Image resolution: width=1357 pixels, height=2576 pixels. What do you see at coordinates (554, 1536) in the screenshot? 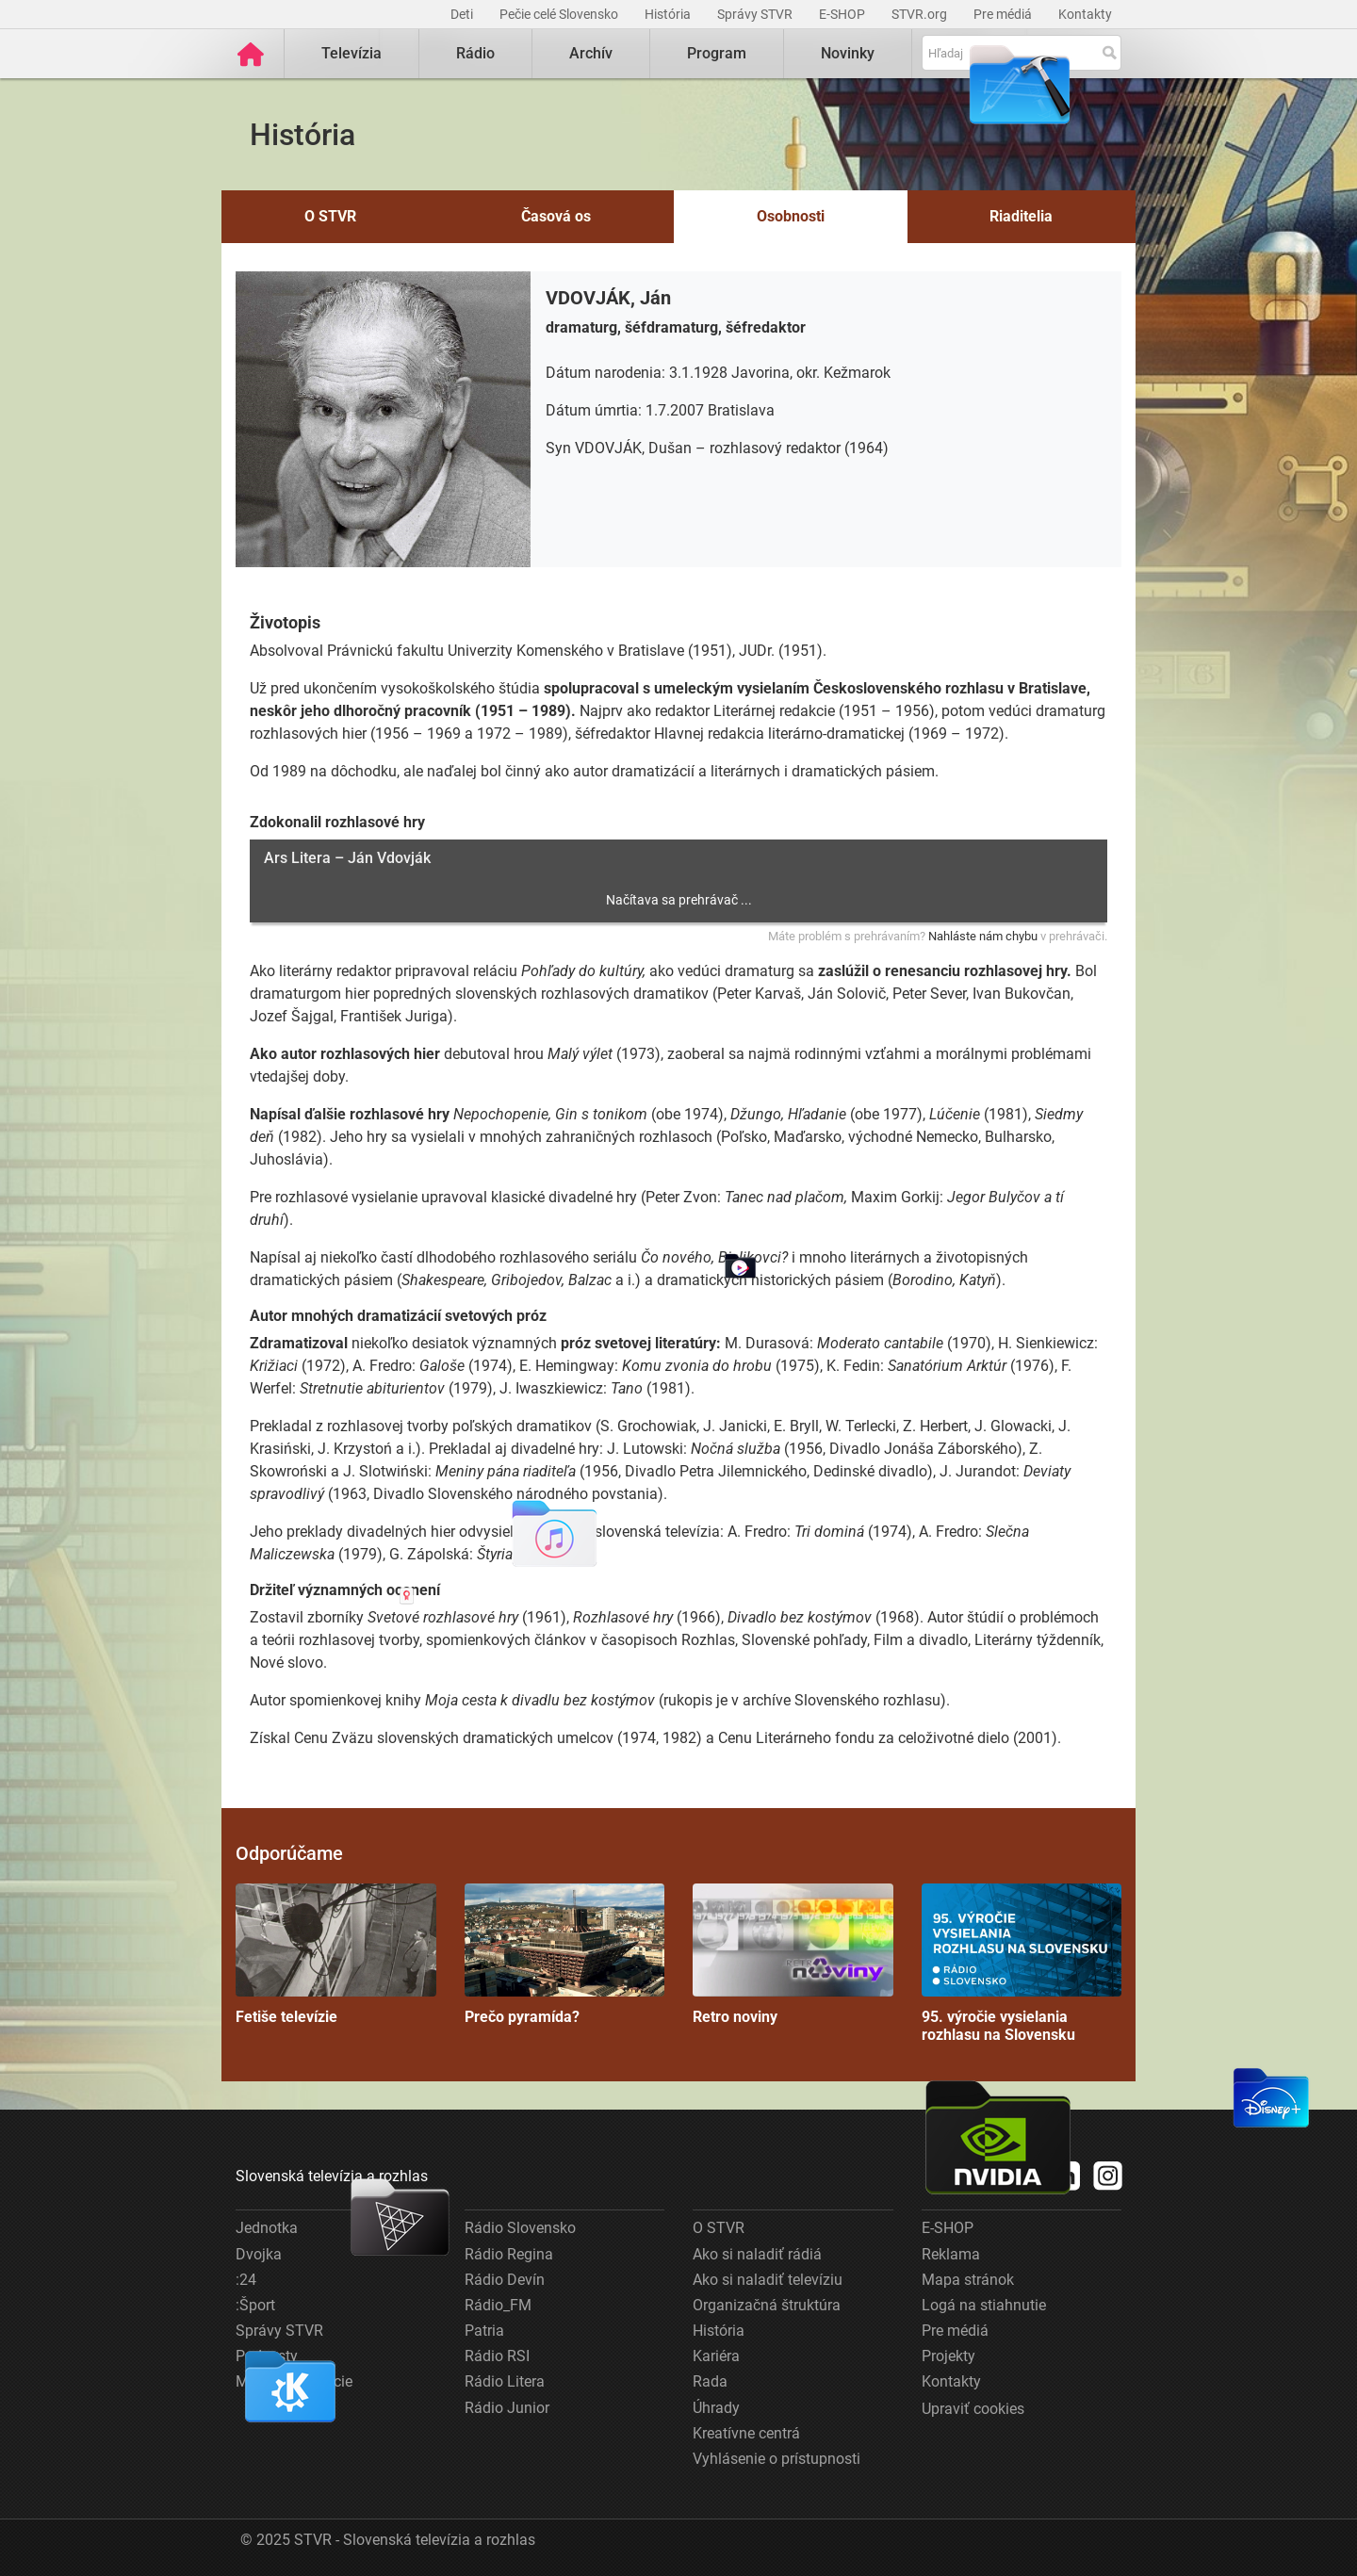
I see `open folder containing apple music files` at bounding box center [554, 1536].